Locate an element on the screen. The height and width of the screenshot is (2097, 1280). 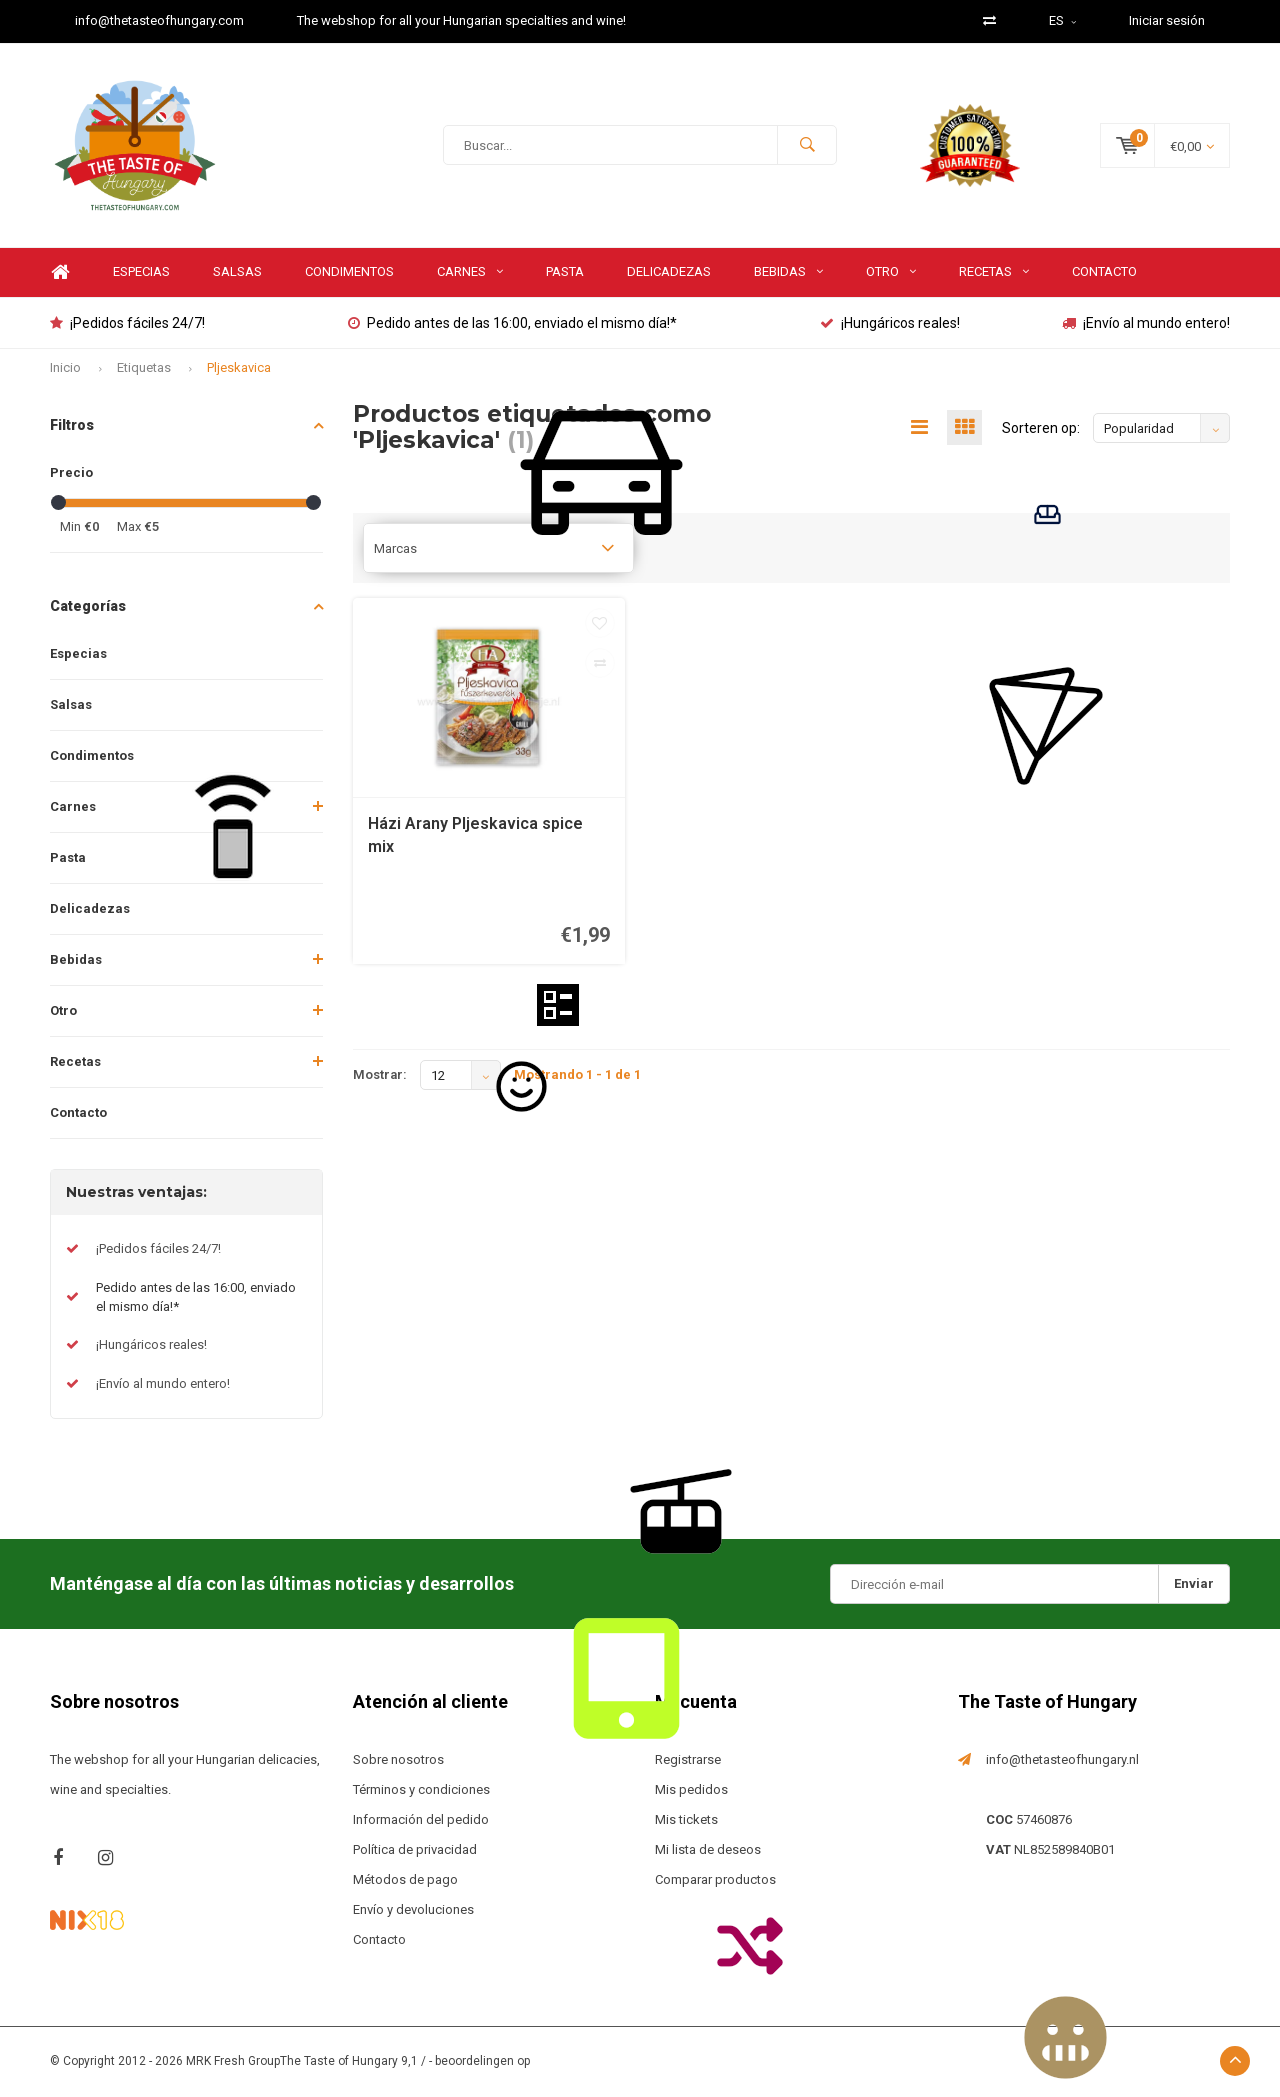
browse furniture or home decor items is located at coordinates (1047, 514).